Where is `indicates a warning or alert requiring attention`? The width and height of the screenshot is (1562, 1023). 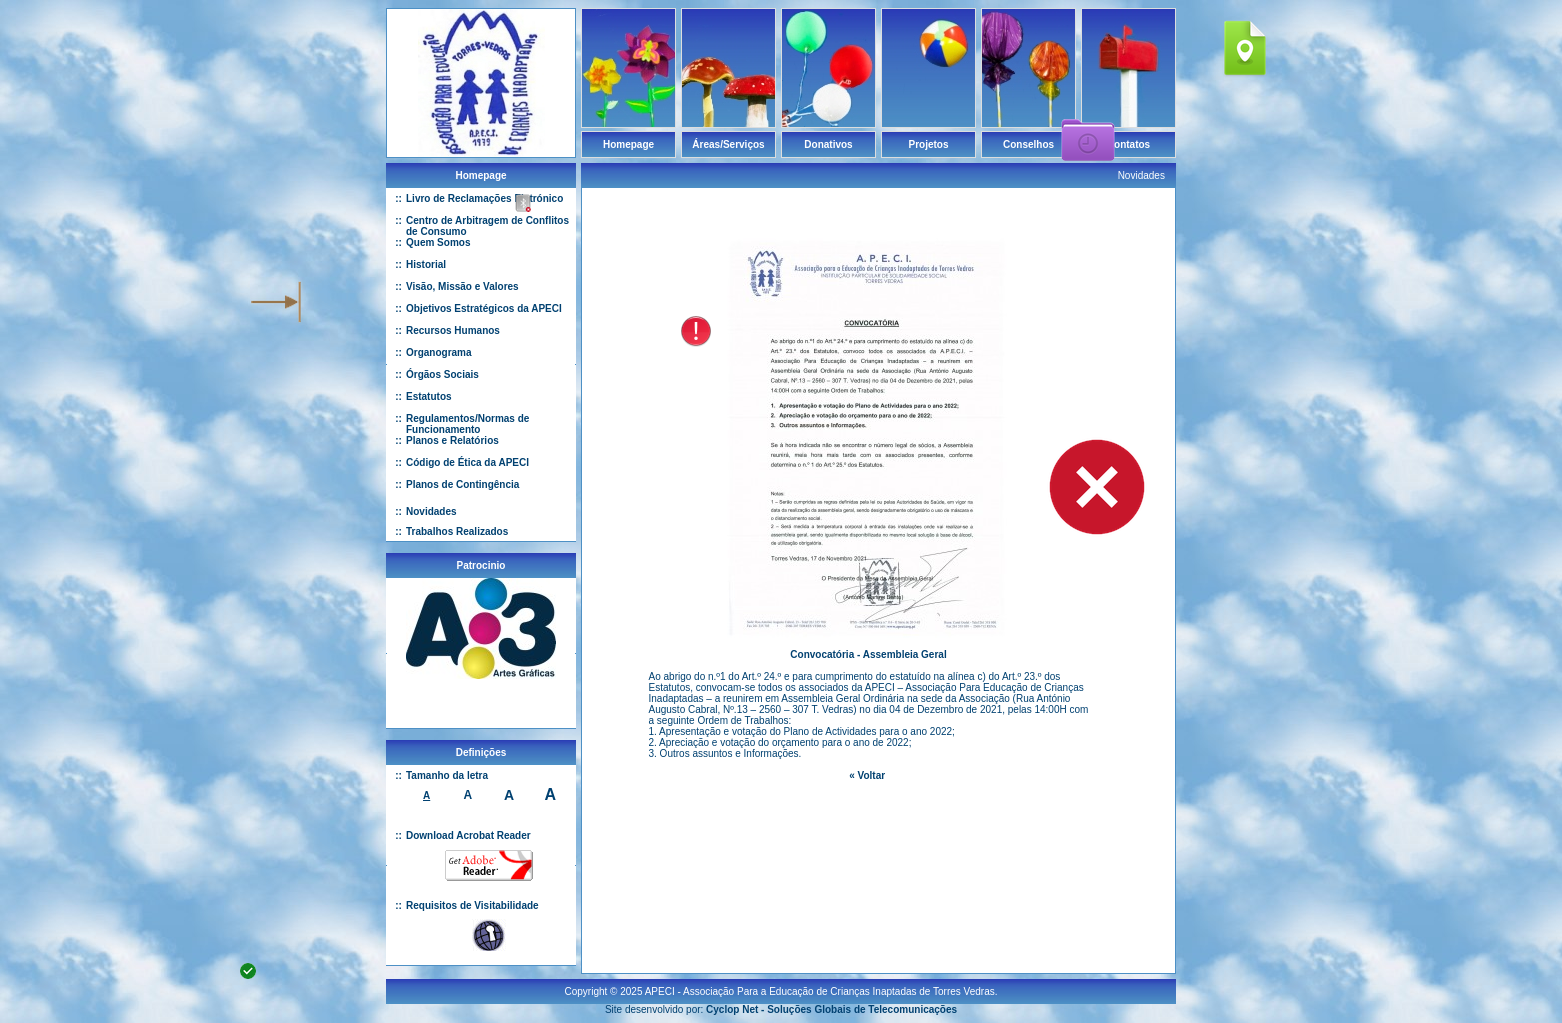 indicates a warning or alert requiring attention is located at coordinates (696, 331).